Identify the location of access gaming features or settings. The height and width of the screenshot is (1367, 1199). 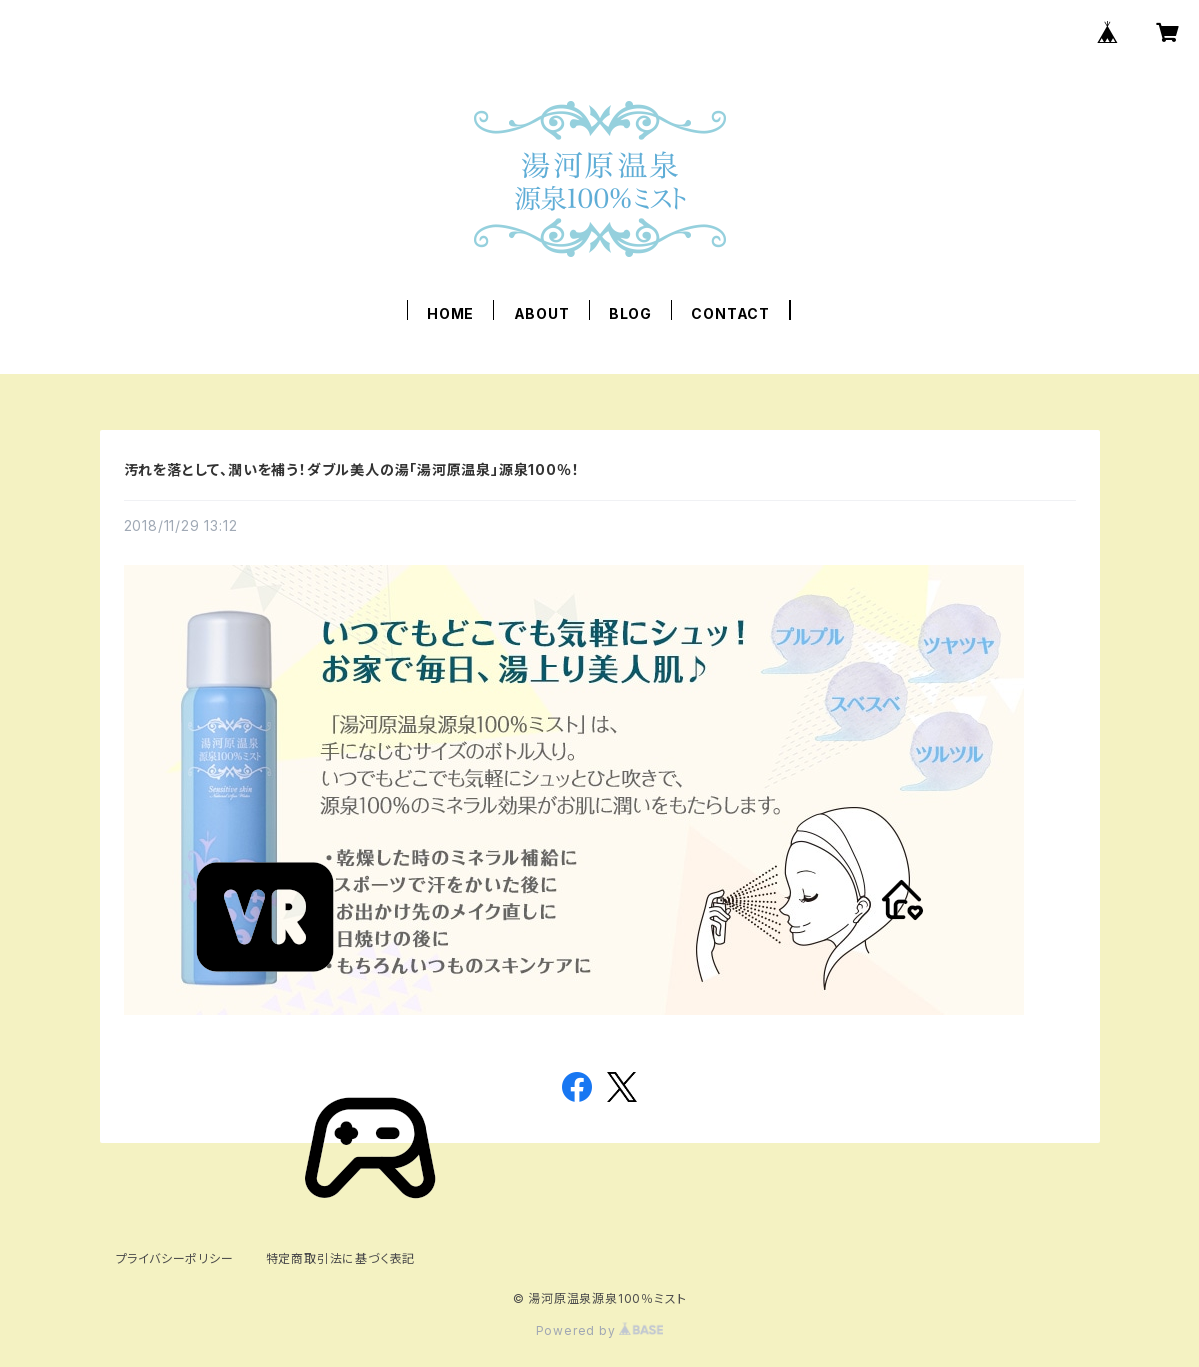
(370, 1145).